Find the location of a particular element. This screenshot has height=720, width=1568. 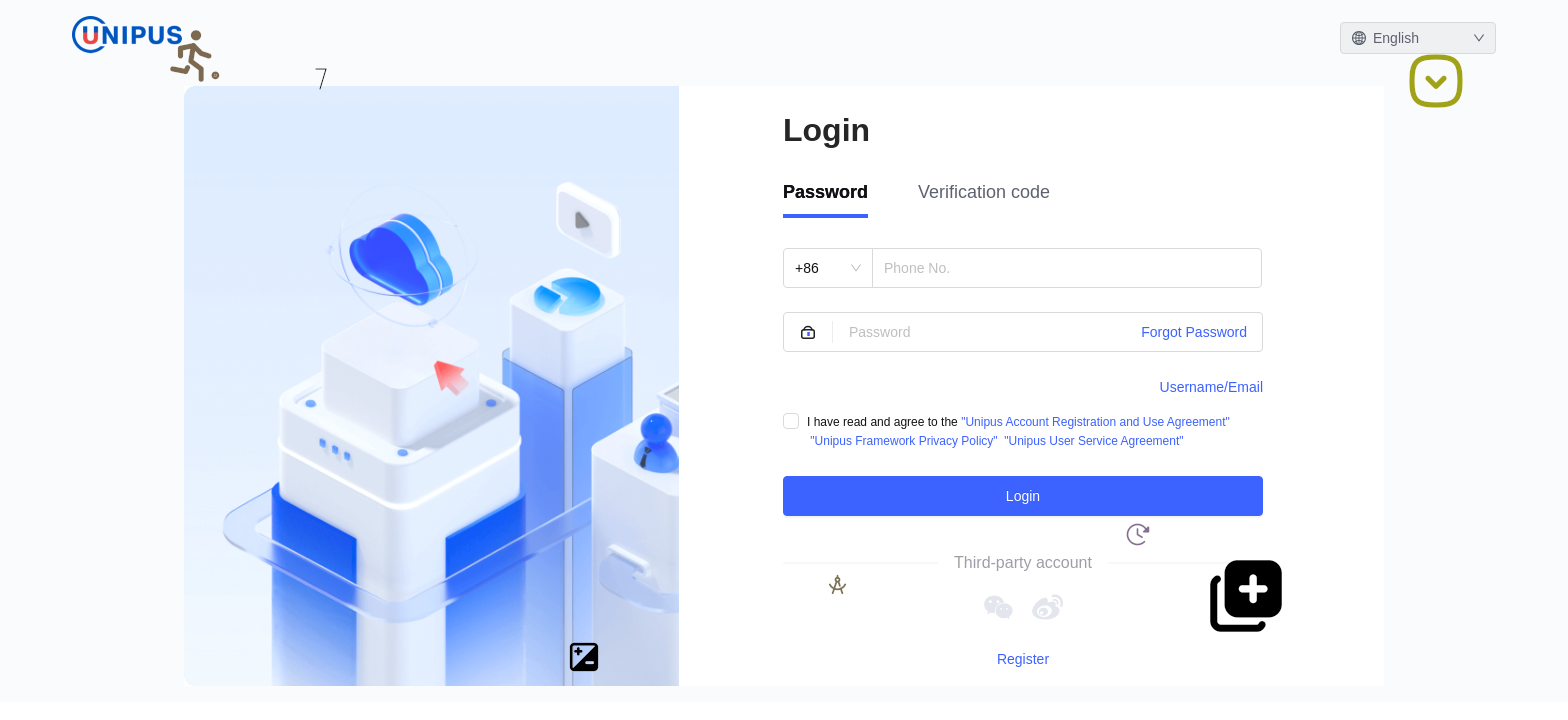

expand dropdown menu or content is located at coordinates (1436, 81).